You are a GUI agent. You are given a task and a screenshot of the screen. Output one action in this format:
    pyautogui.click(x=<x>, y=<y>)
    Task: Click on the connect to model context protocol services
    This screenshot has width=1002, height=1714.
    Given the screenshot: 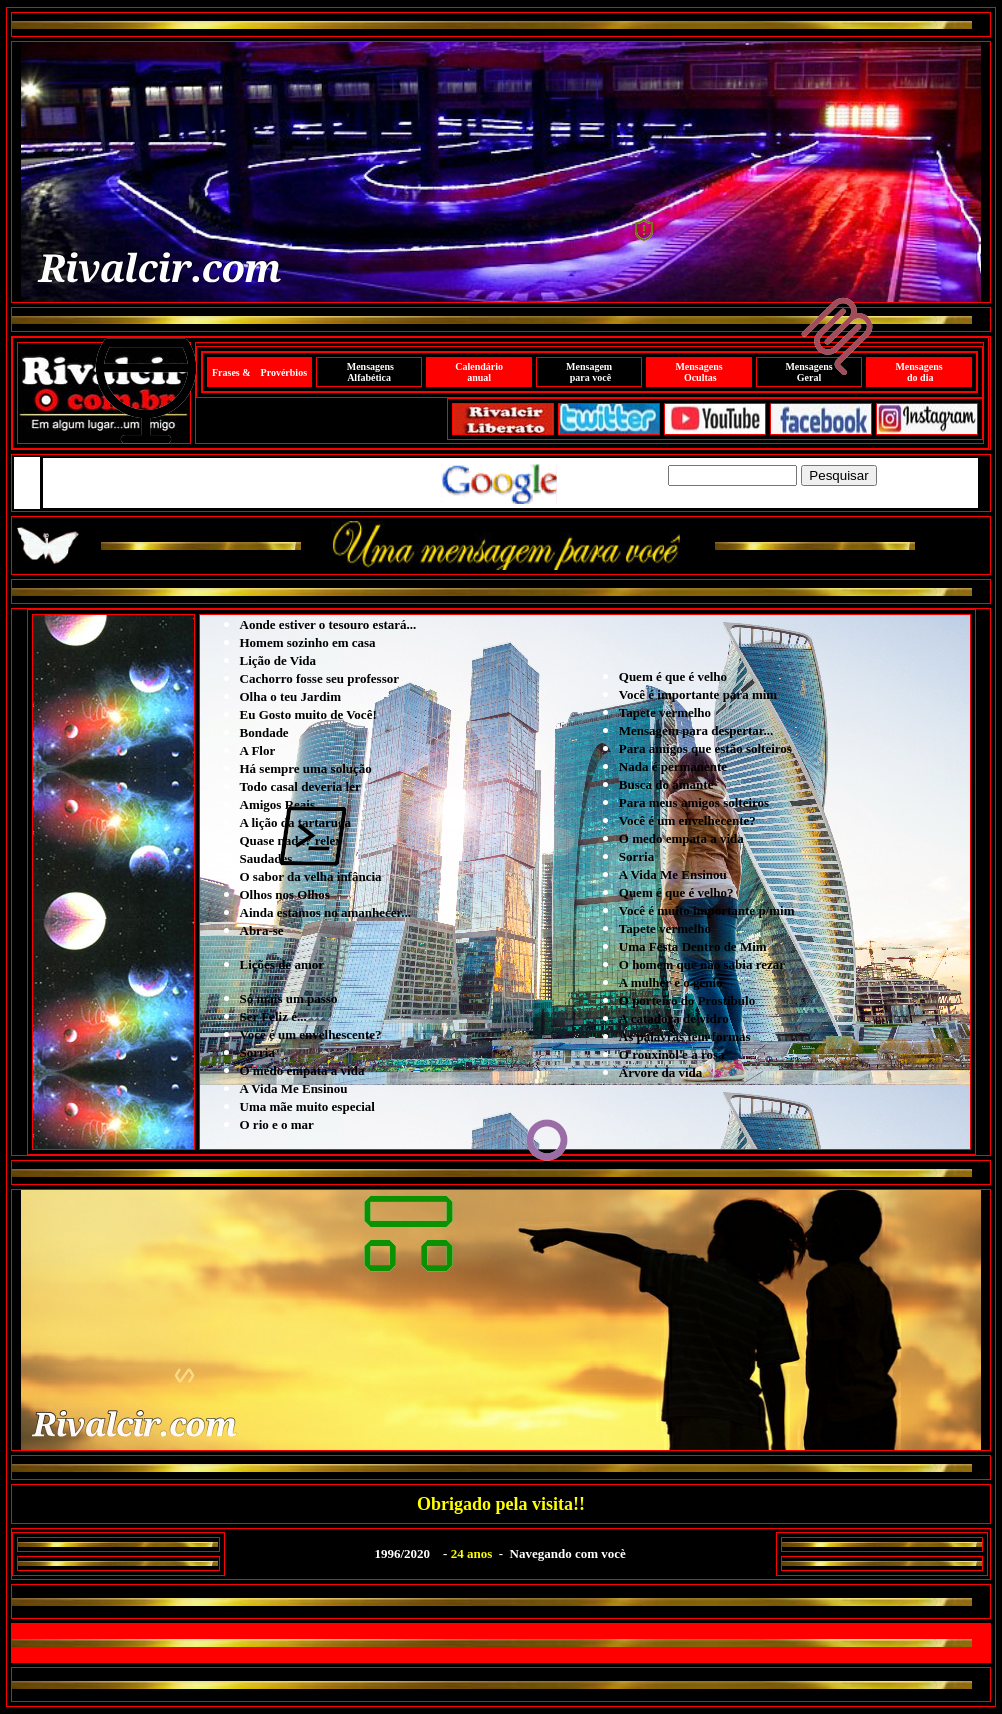 What is the action you would take?
    pyautogui.click(x=837, y=336)
    